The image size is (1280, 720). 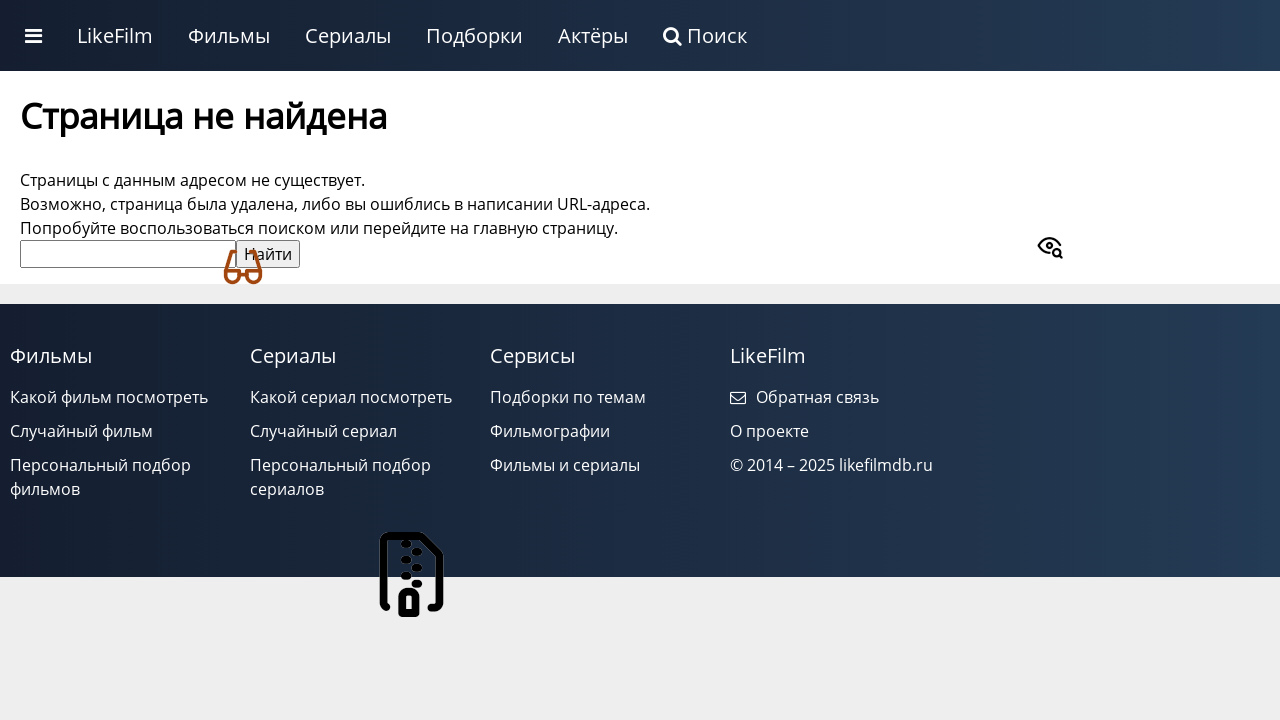 What do you see at coordinates (411, 574) in the screenshot?
I see `view or open a compressed zip file` at bounding box center [411, 574].